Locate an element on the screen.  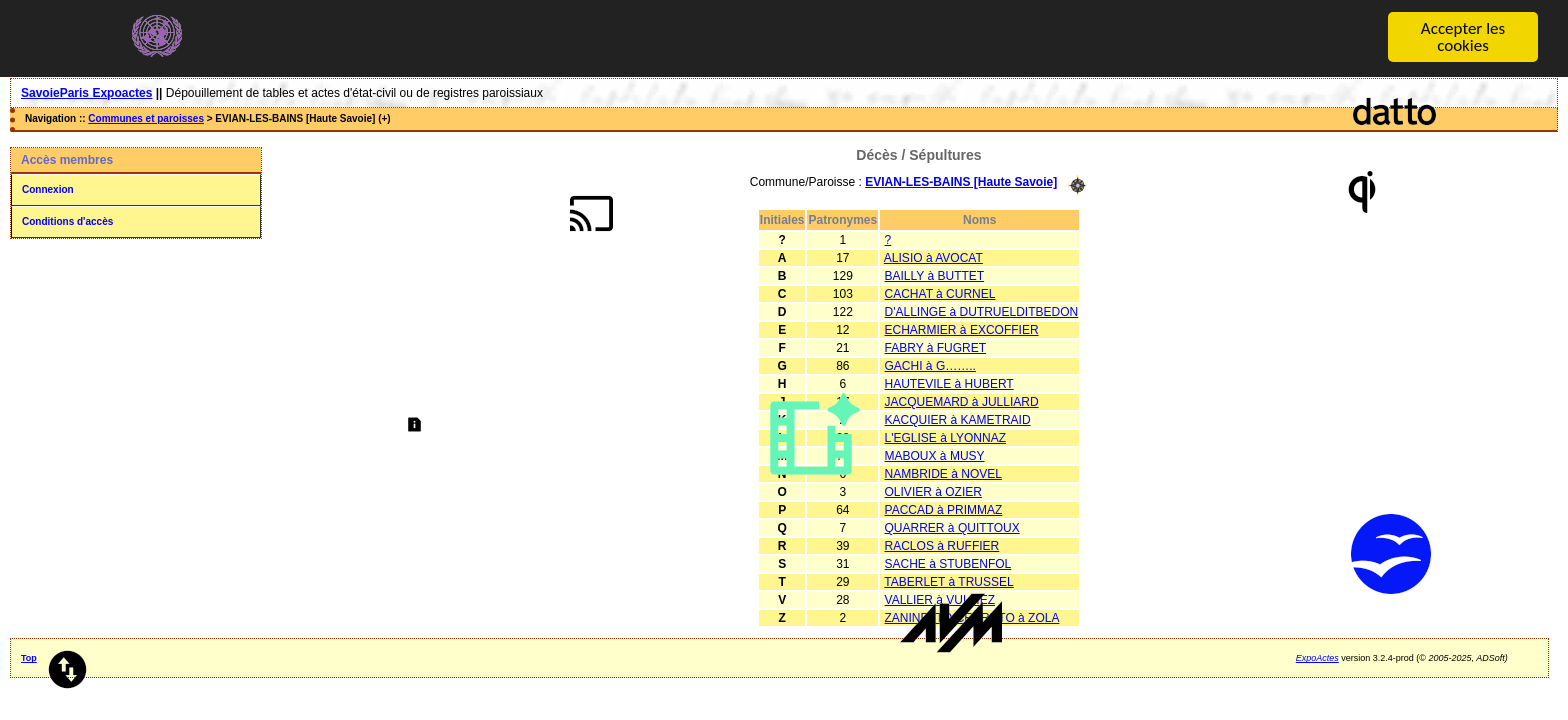
open apache openoffice application is located at coordinates (1391, 554).